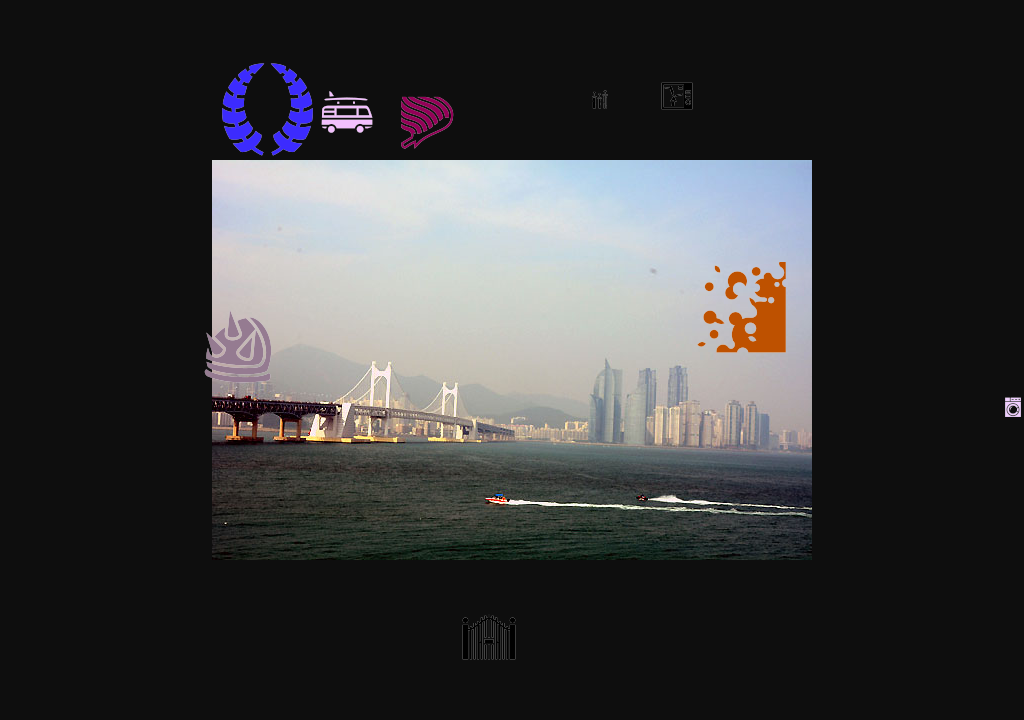 The image size is (1024, 720). What do you see at coordinates (741, 307) in the screenshot?
I see `indicates ink or paint splatter effect tool` at bounding box center [741, 307].